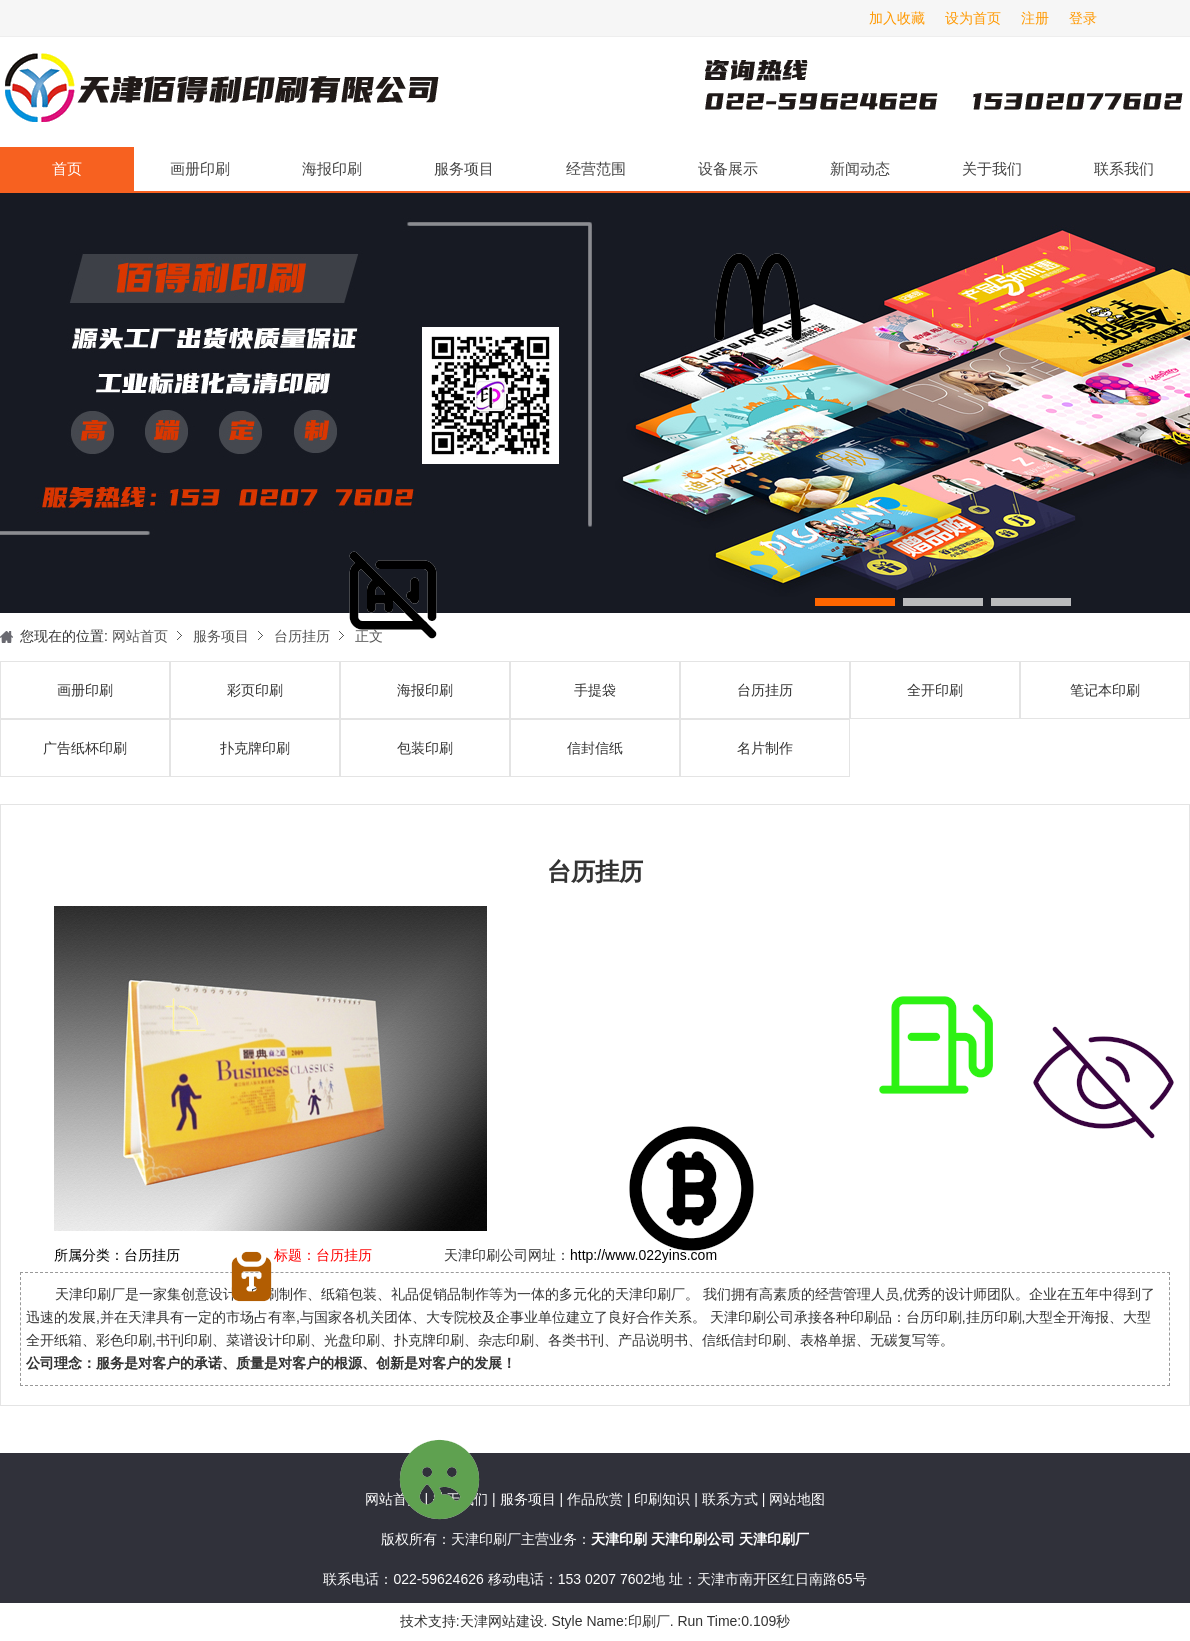 The image size is (1190, 1641). What do you see at coordinates (251, 1276) in the screenshot?
I see `access copied text formatting options` at bounding box center [251, 1276].